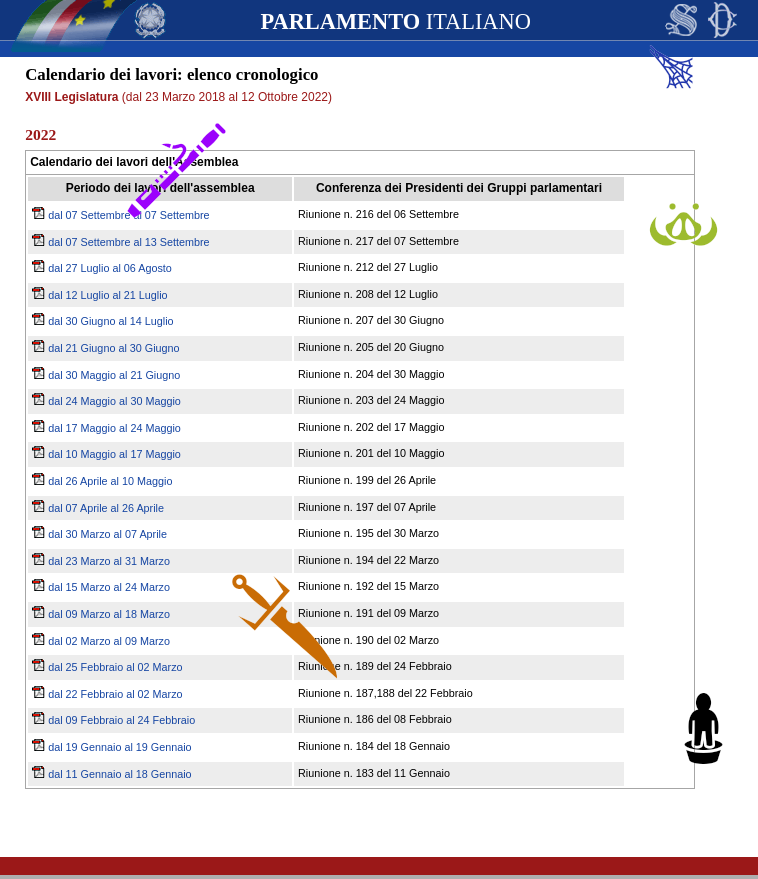  I want to click on select boar or wild pig character class, so click(683, 222).